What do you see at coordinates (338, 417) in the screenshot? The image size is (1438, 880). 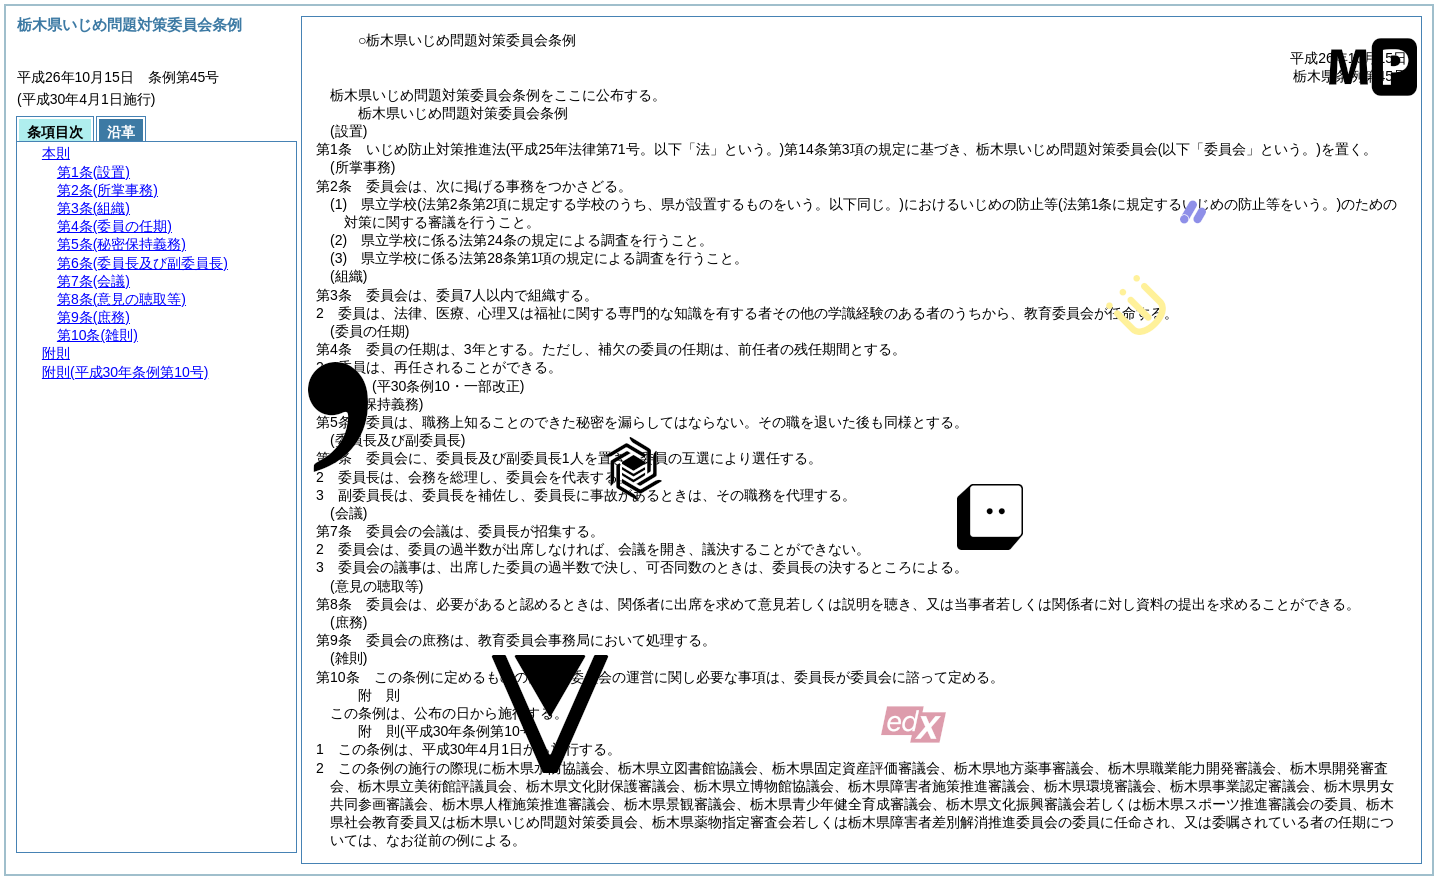 I see `comma.ai company logo` at bounding box center [338, 417].